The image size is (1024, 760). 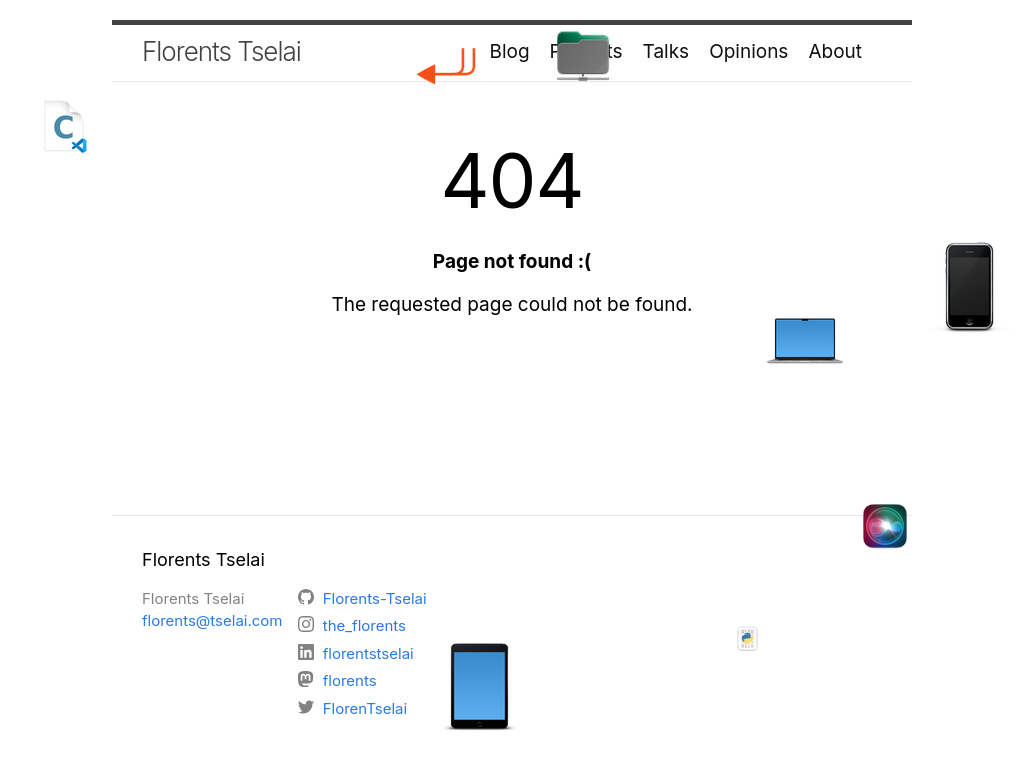 What do you see at coordinates (747, 638) in the screenshot?
I see `python bytecode file (.pyc)` at bounding box center [747, 638].